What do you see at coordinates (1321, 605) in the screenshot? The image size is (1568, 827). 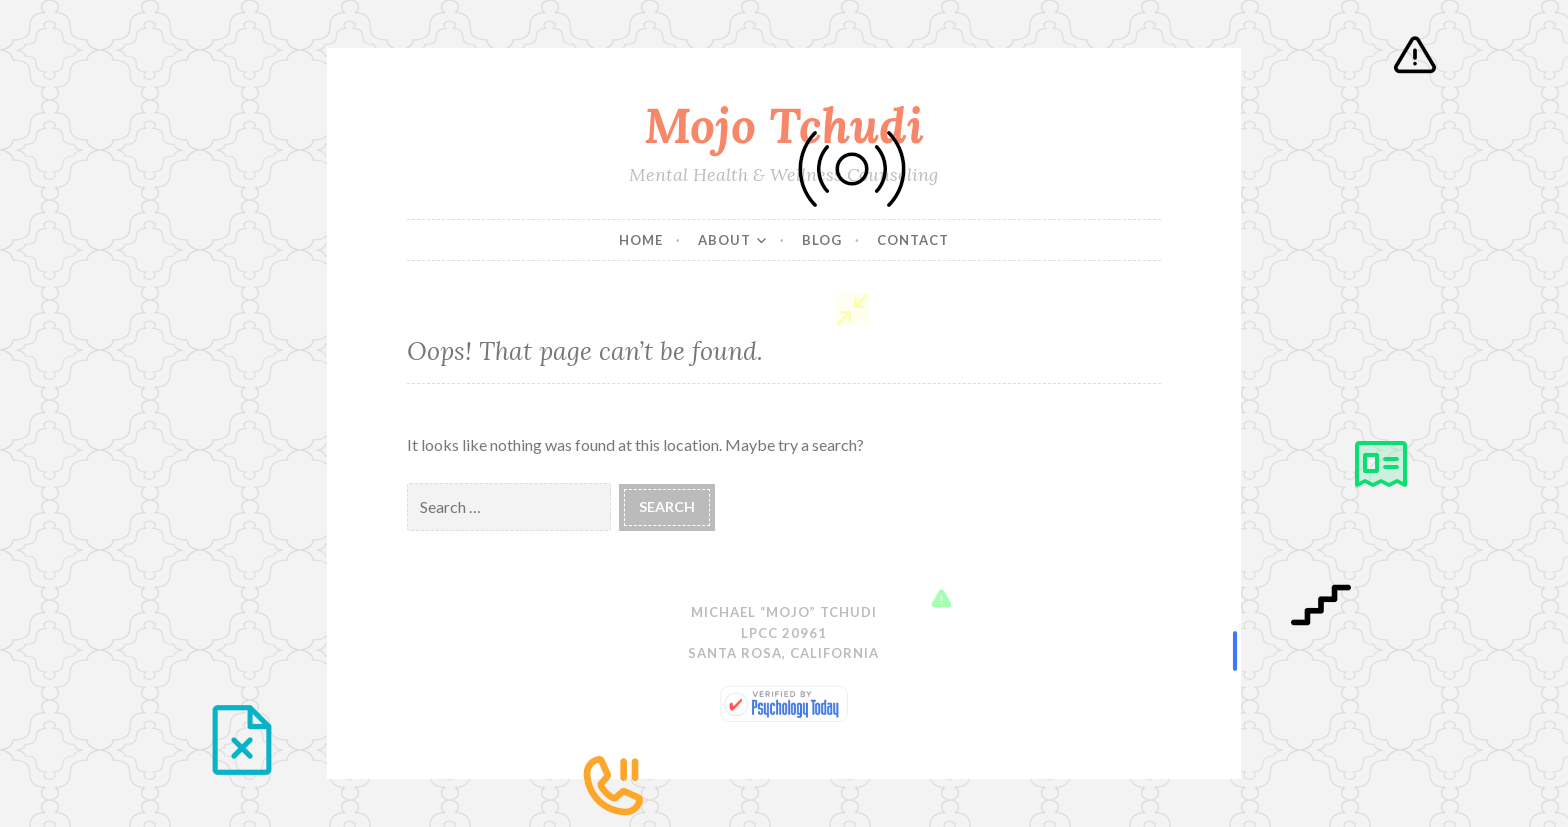 I see `view steps or stairs in a building map` at bounding box center [1321, 605].